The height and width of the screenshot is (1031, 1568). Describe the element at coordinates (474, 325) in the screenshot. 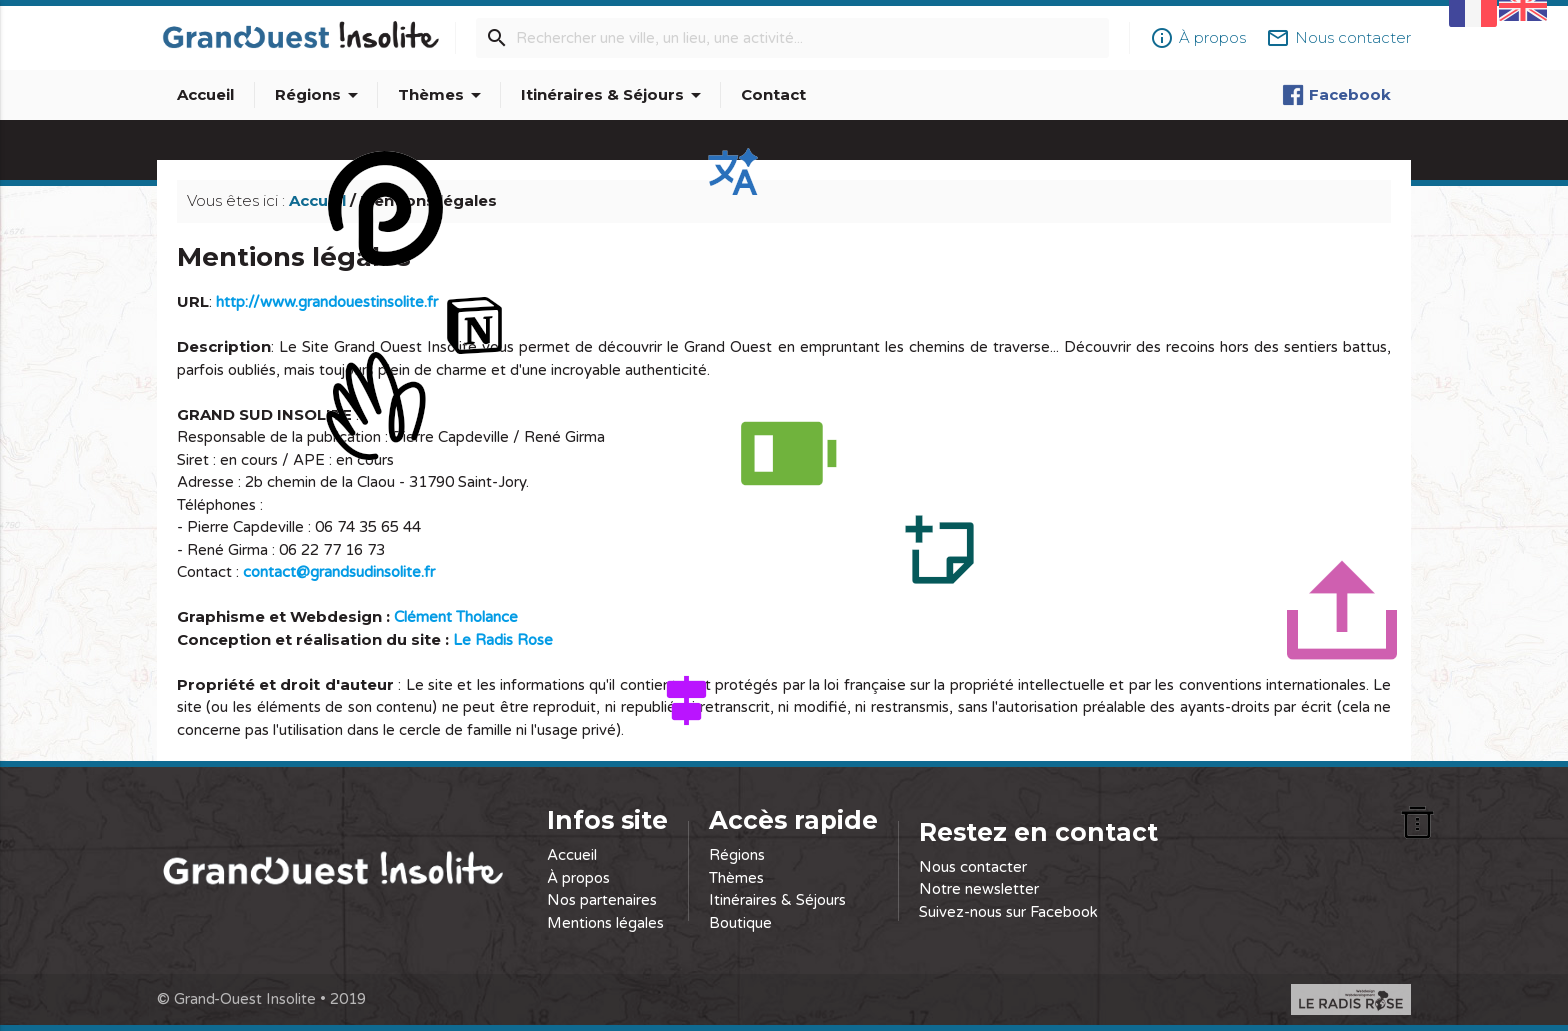

I see `open Notion app` at that location.